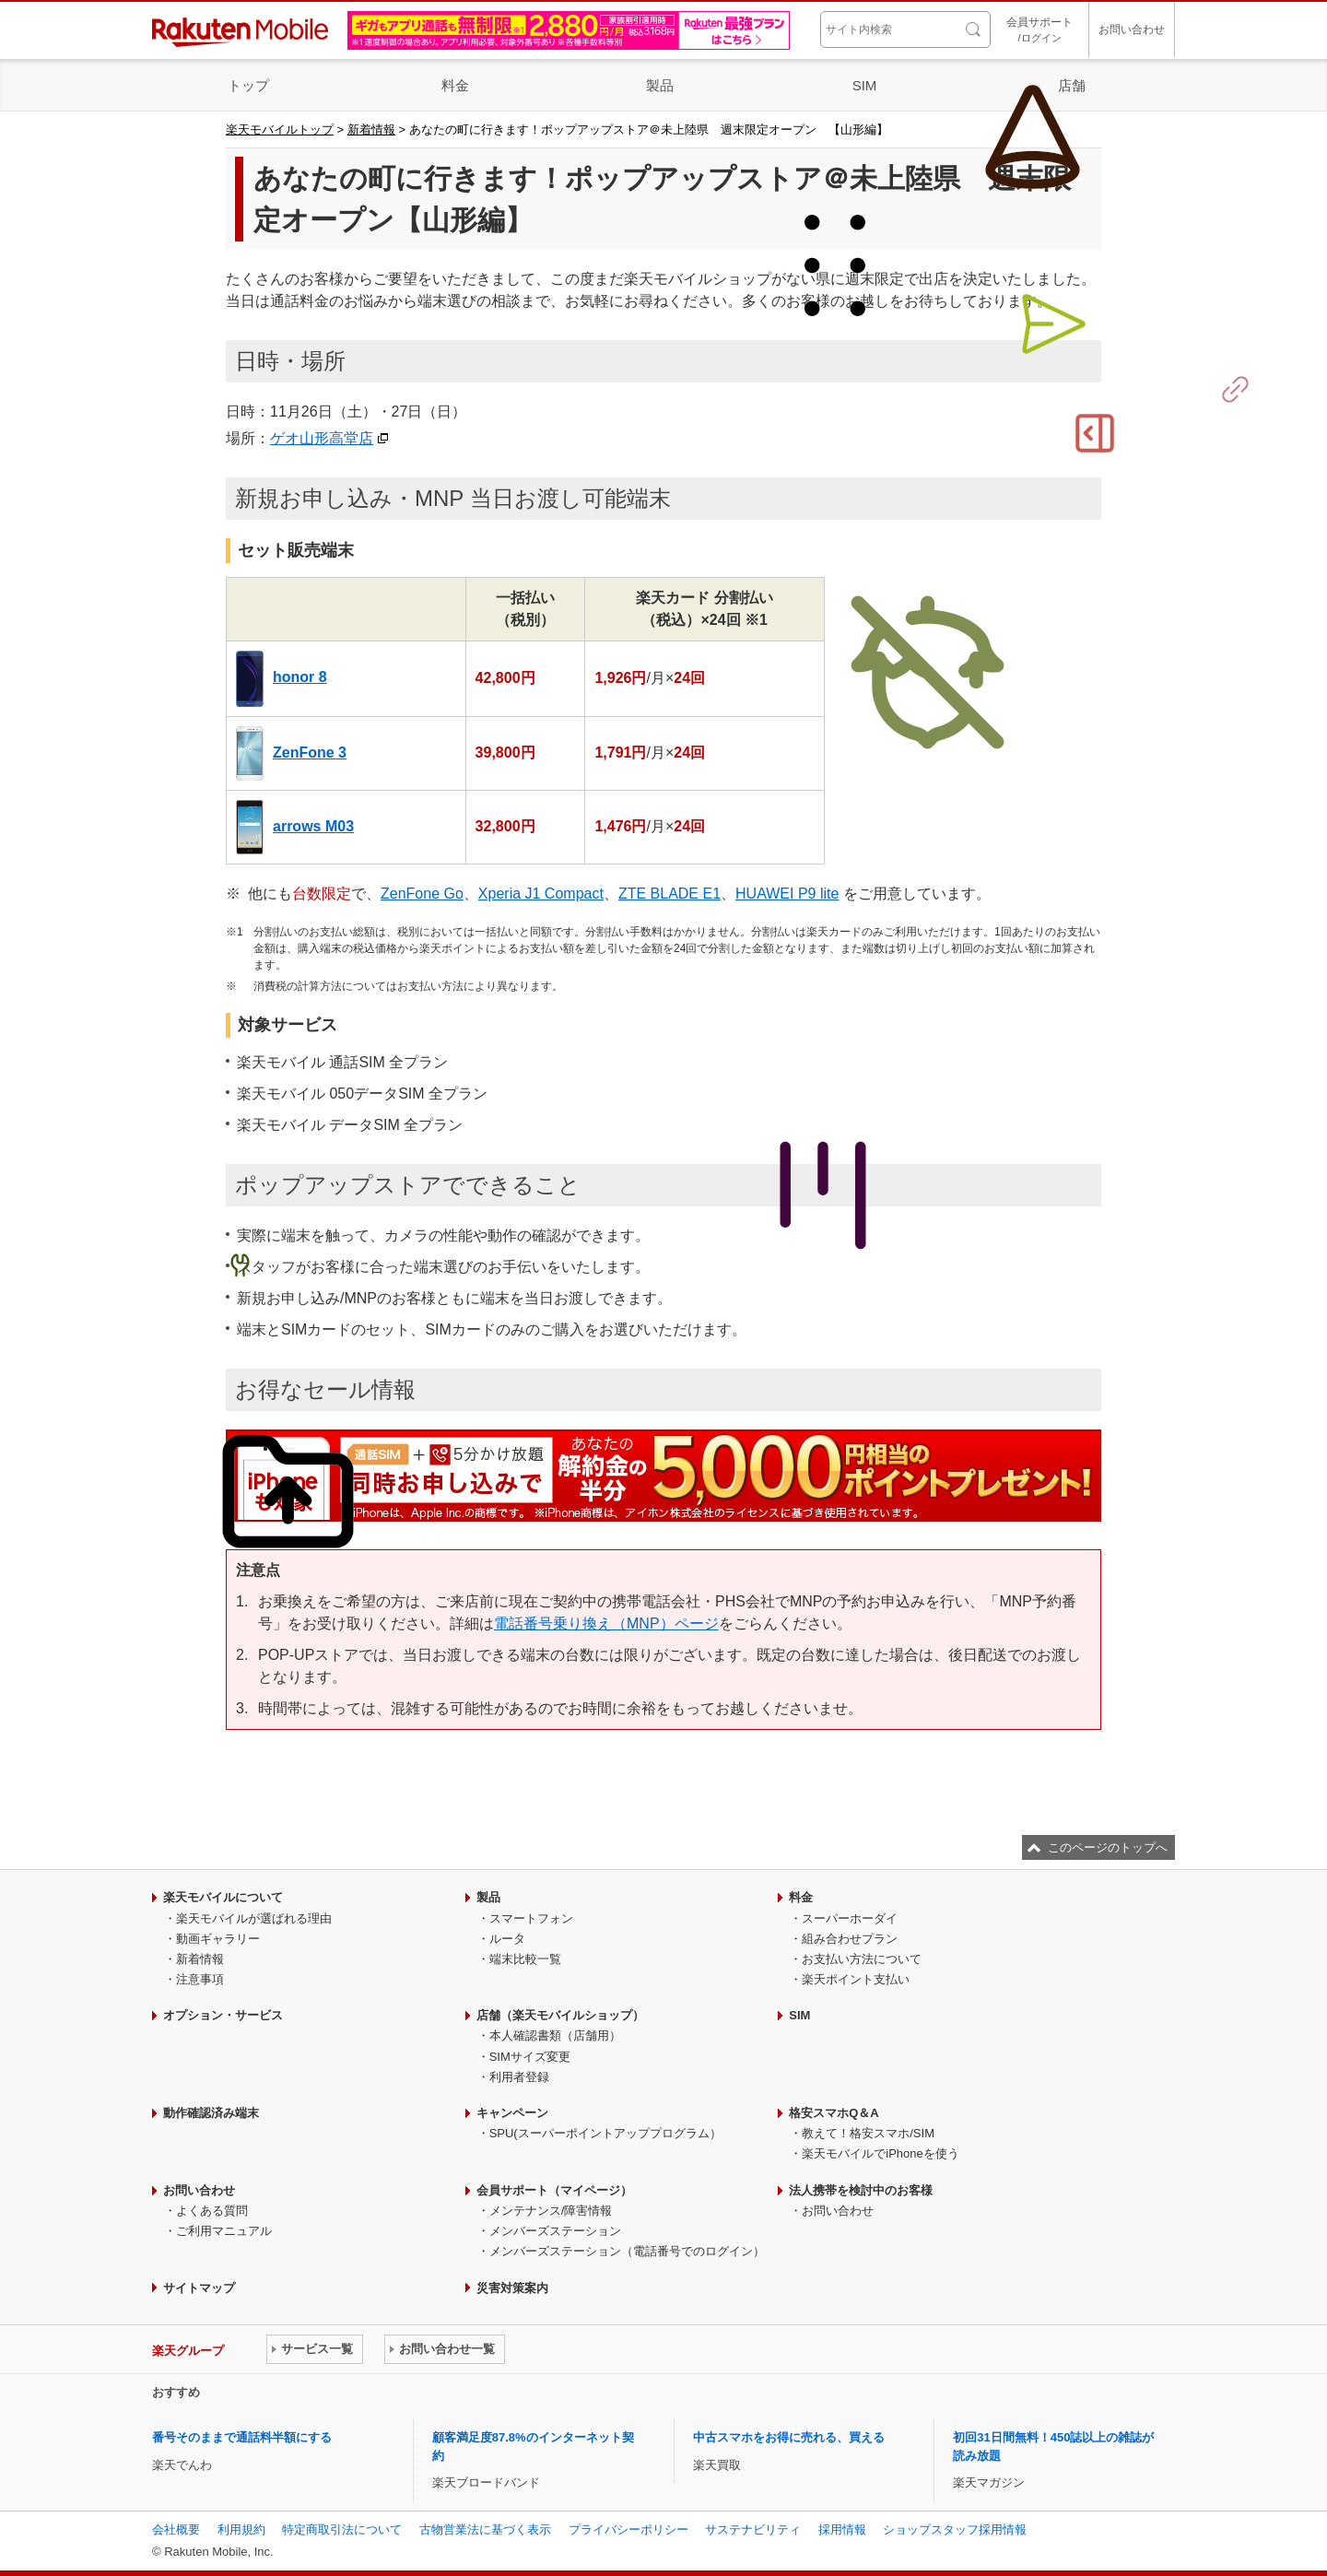 This screenshot has width=1327, height=2576. I want to click on upload files to this folder, so click(288, 1494).